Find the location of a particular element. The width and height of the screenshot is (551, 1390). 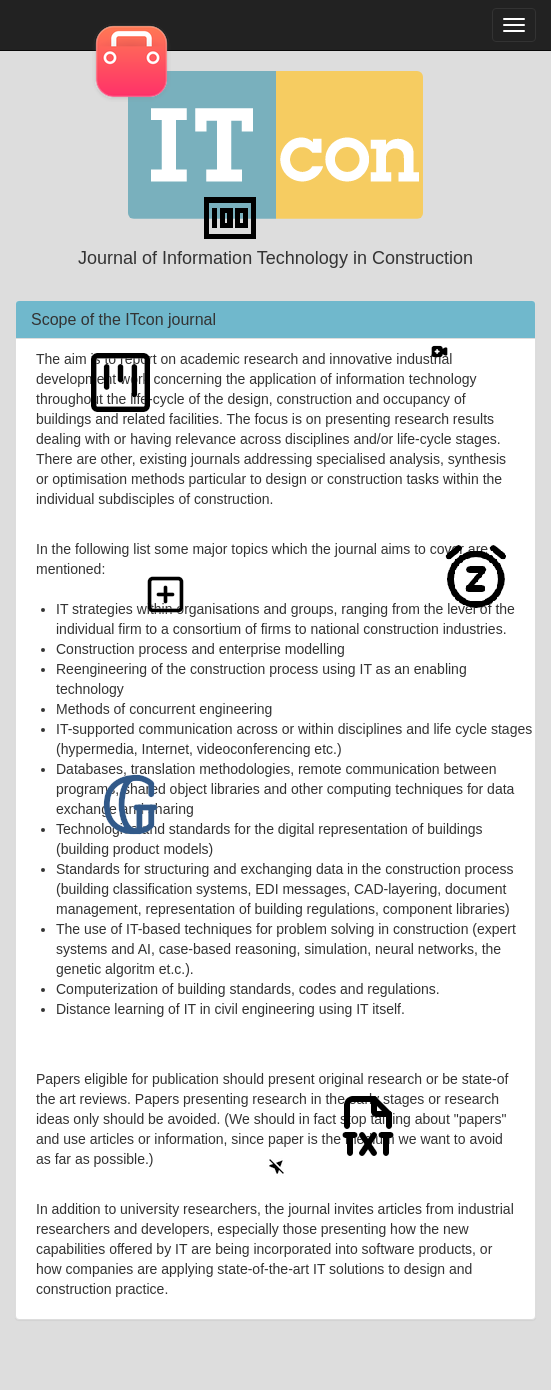

link to The Guardian news website is located at coordinates (130, 804).